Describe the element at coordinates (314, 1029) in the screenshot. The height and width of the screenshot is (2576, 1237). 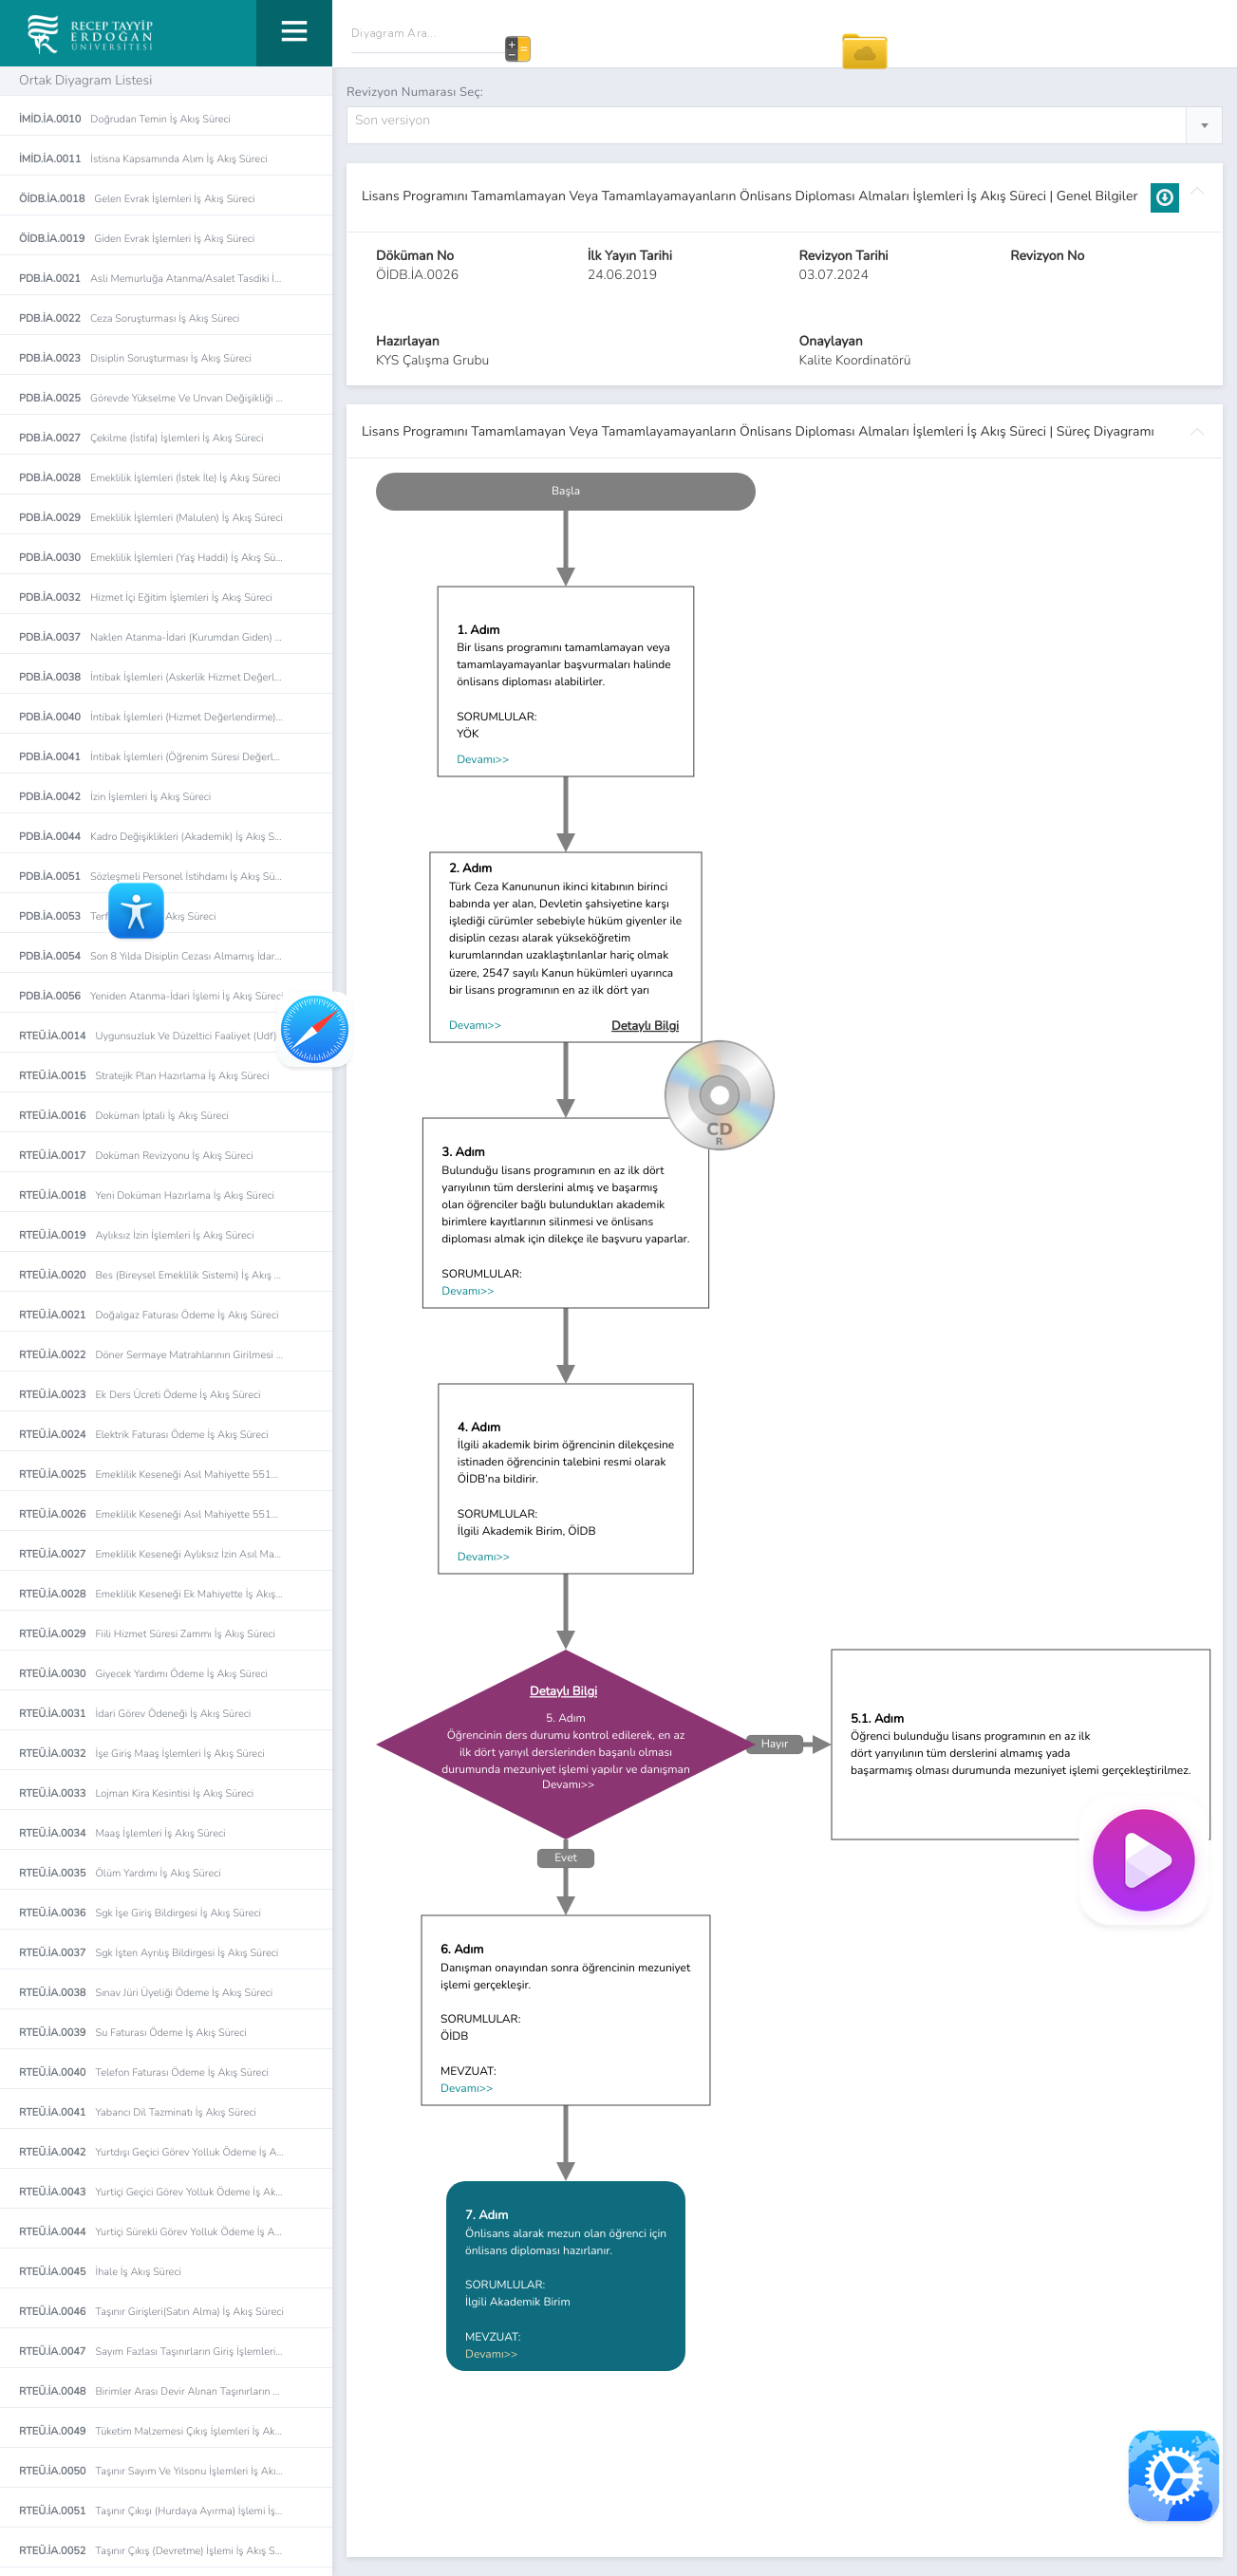
I see `open Safari web browser` at that location.